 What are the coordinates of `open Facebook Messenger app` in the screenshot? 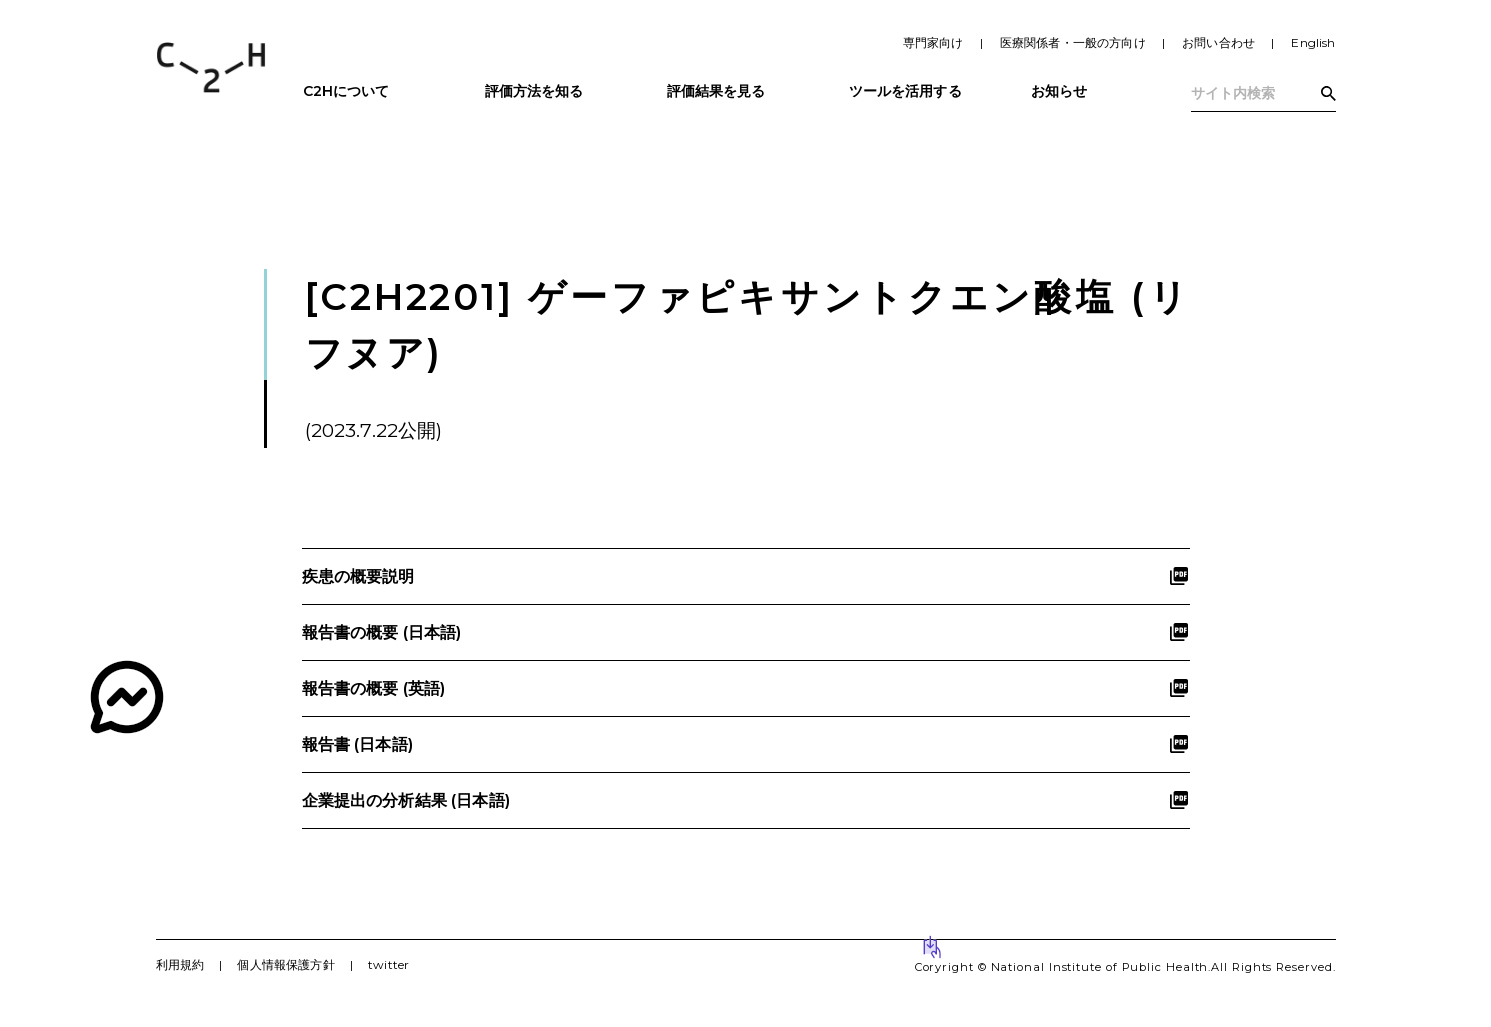 It's located at (127, 697).